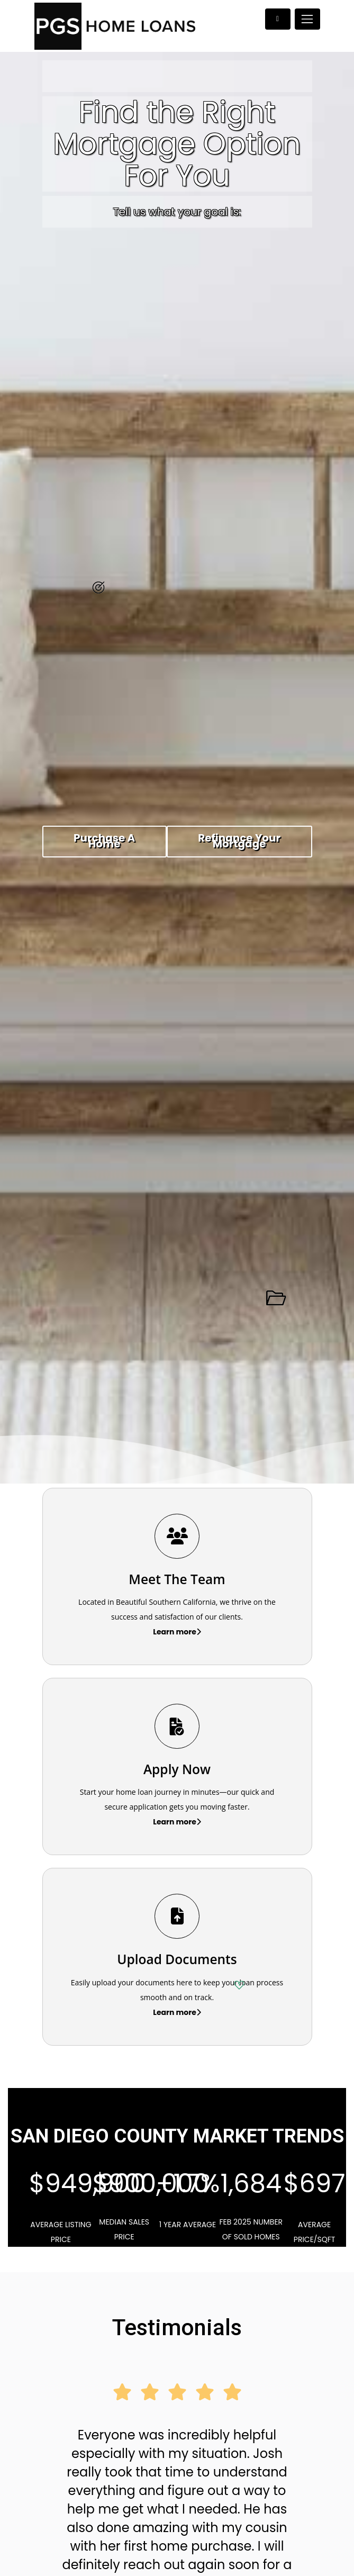 The height and width of the screenshot is (2576, 354). Describe the element at coordinates (98, 587) in the screenshot. I see `set a goal or target` at that location.